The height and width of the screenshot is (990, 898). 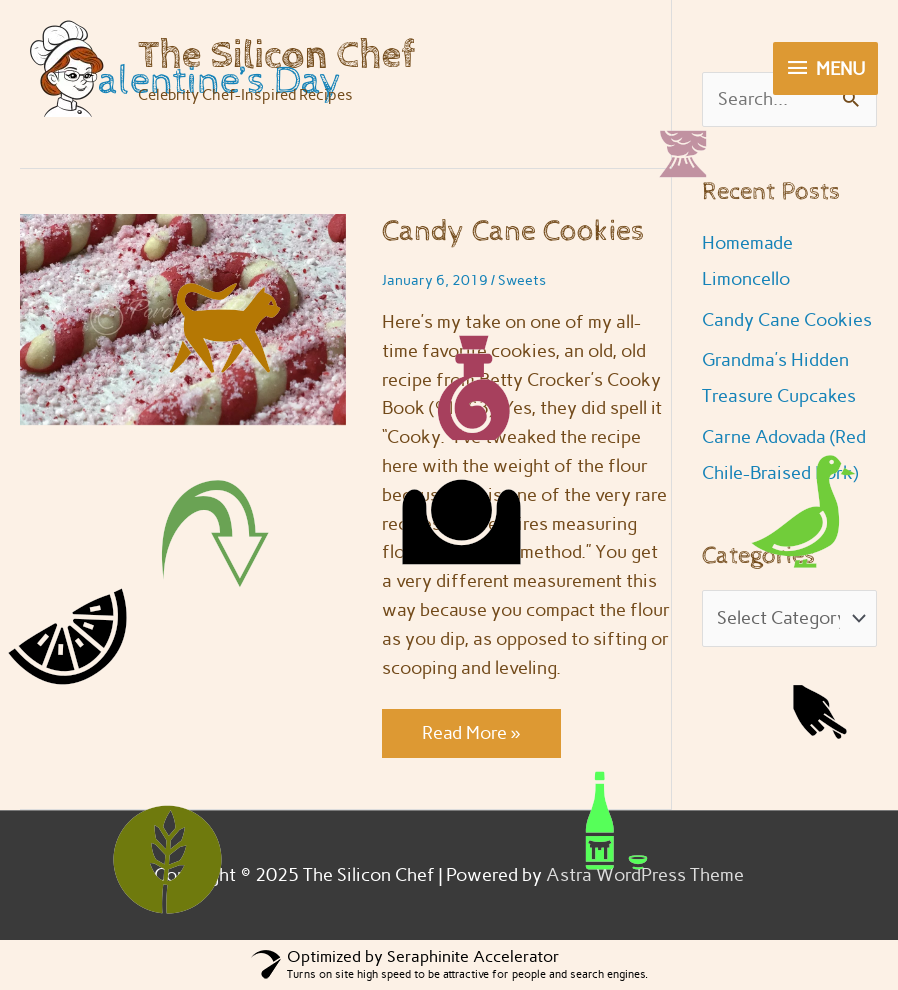 What do you see at coordinates (67, 636) in the screenshot?
I see `citrus or fruit-related category` at bounding box center [67, 636].